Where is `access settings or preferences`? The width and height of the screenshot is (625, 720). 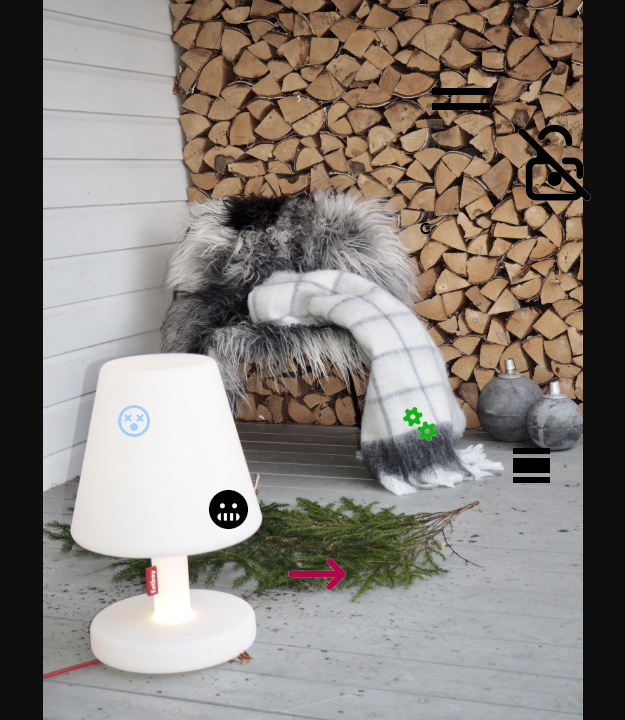 access settings or preferences is located at coordinates (420, 424).